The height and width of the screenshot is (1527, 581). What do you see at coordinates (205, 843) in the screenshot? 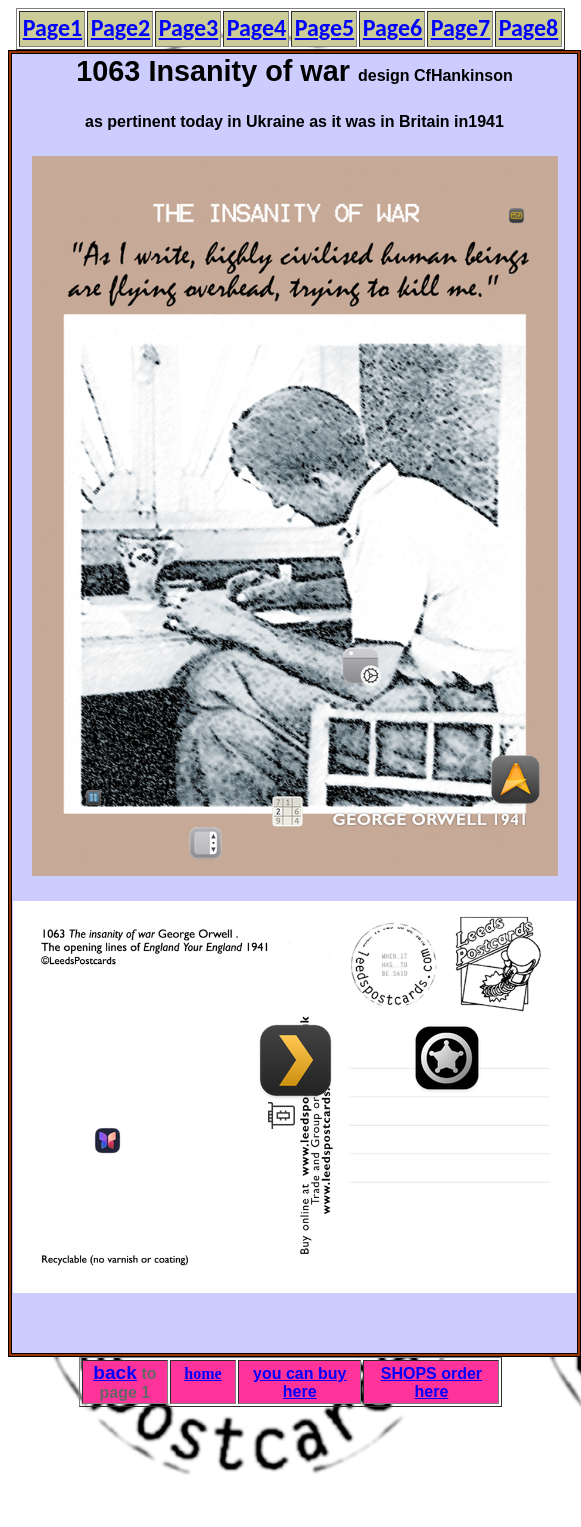
I see `adjust scroll bar behavior settings` at bounding box center [205, 843].